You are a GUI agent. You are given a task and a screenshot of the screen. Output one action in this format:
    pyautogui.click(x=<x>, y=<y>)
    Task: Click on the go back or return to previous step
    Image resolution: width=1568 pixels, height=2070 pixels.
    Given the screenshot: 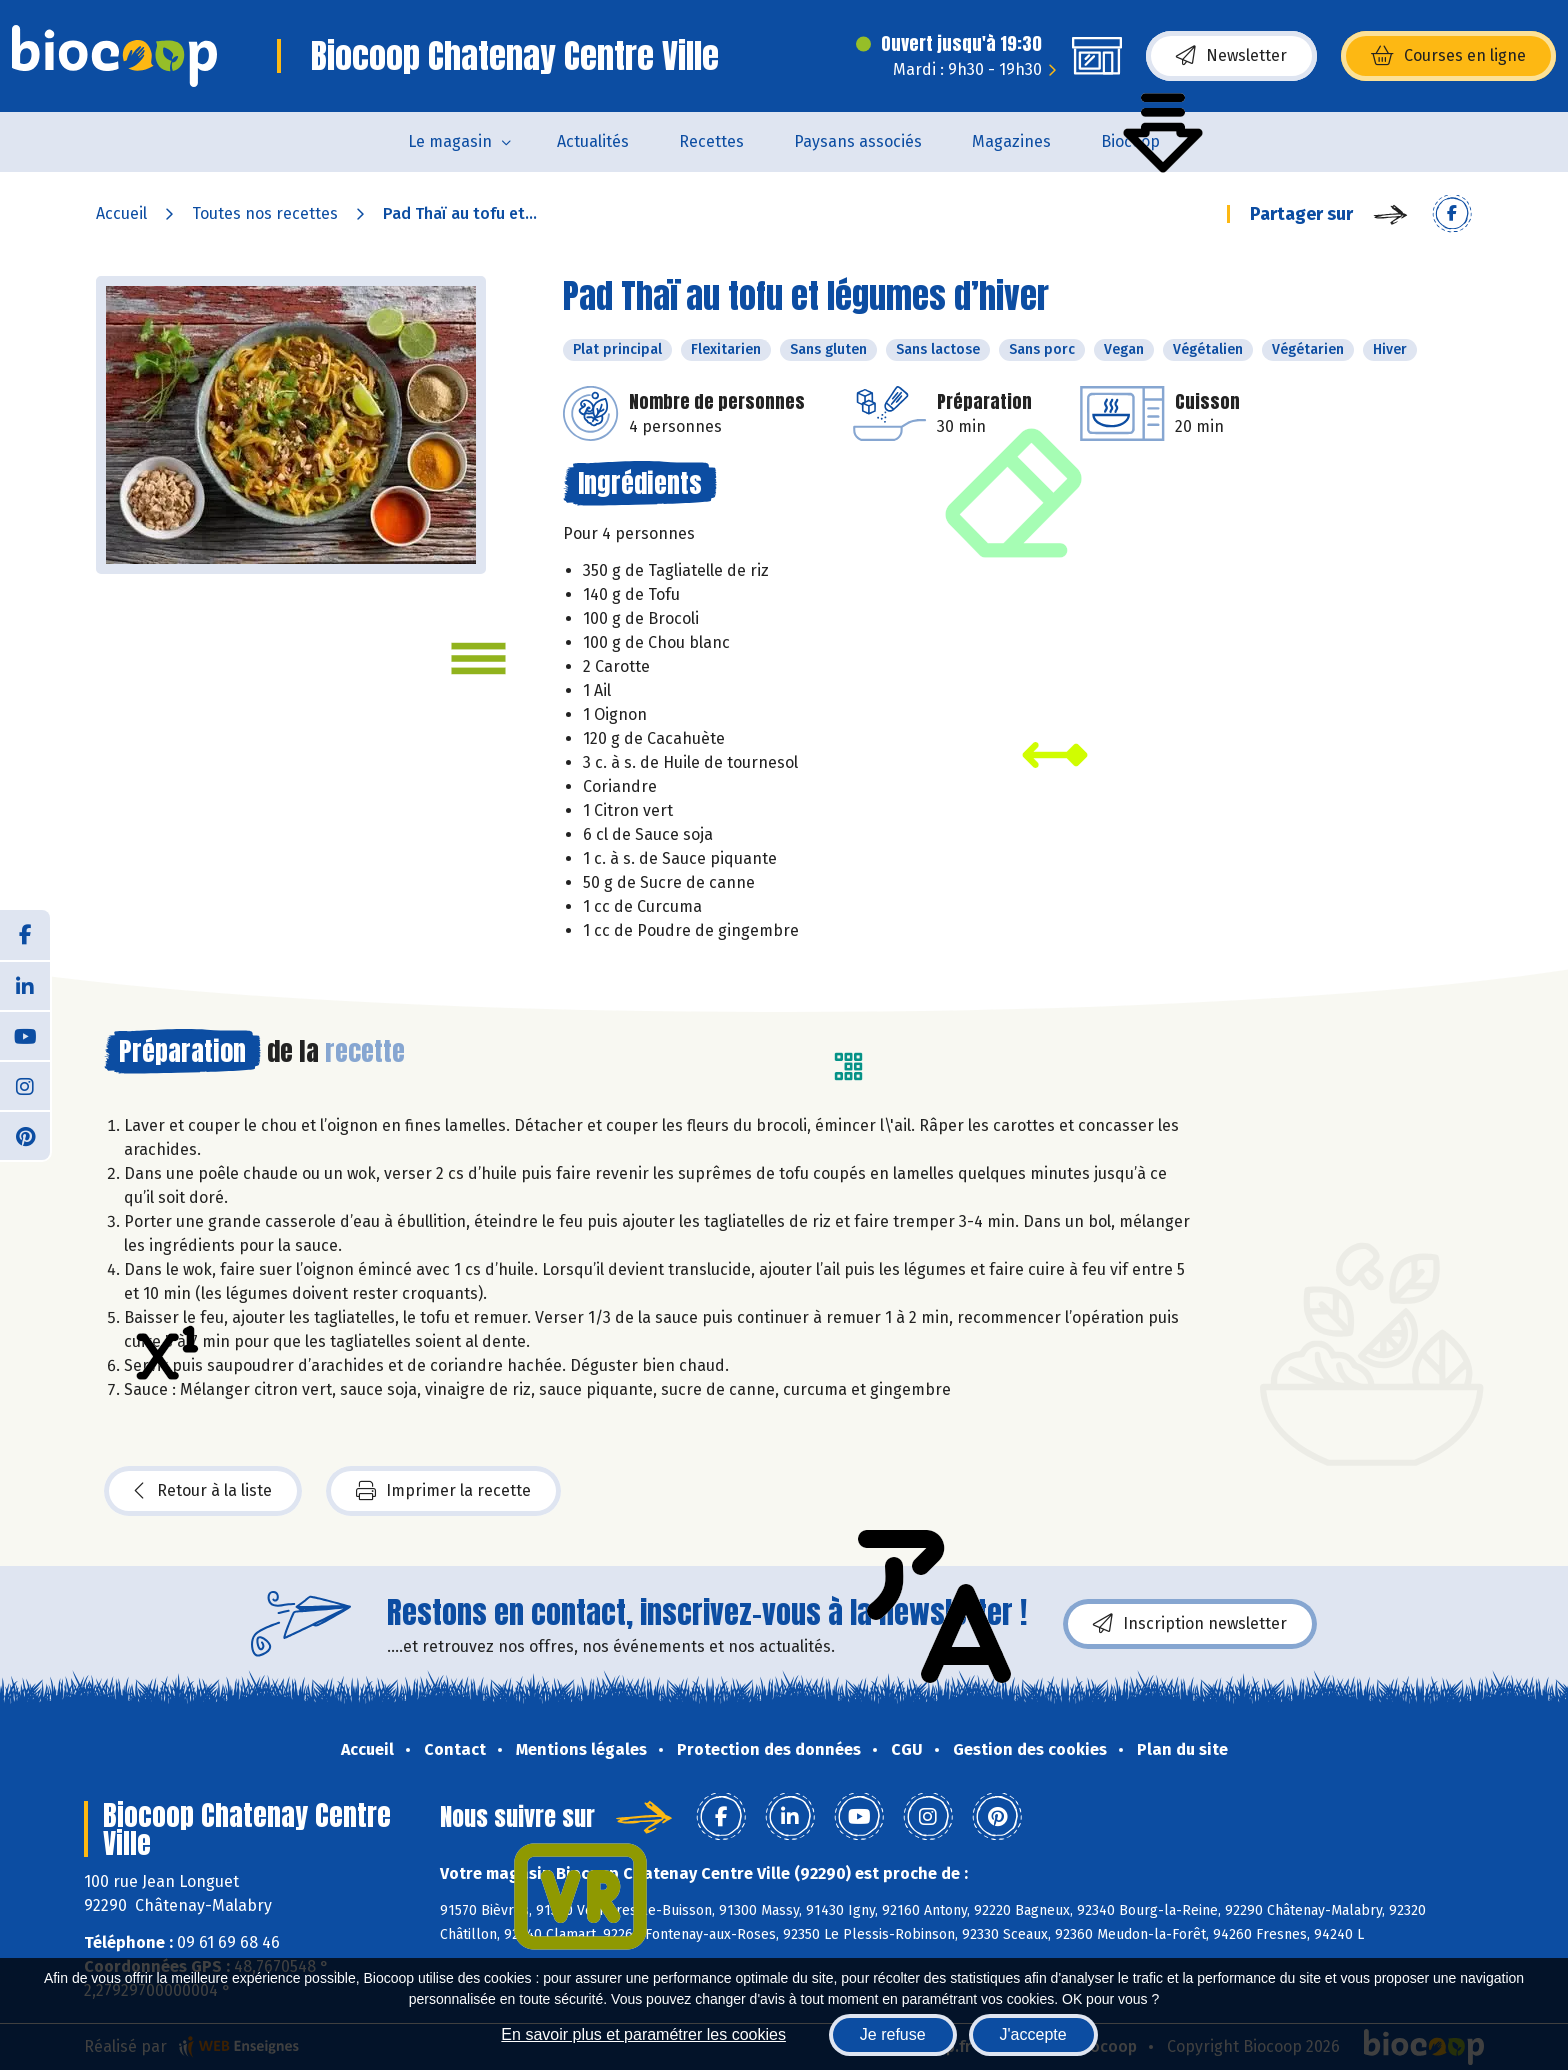 What is the action you would take?
    pyautogui.click(x=1055, y=755)
    